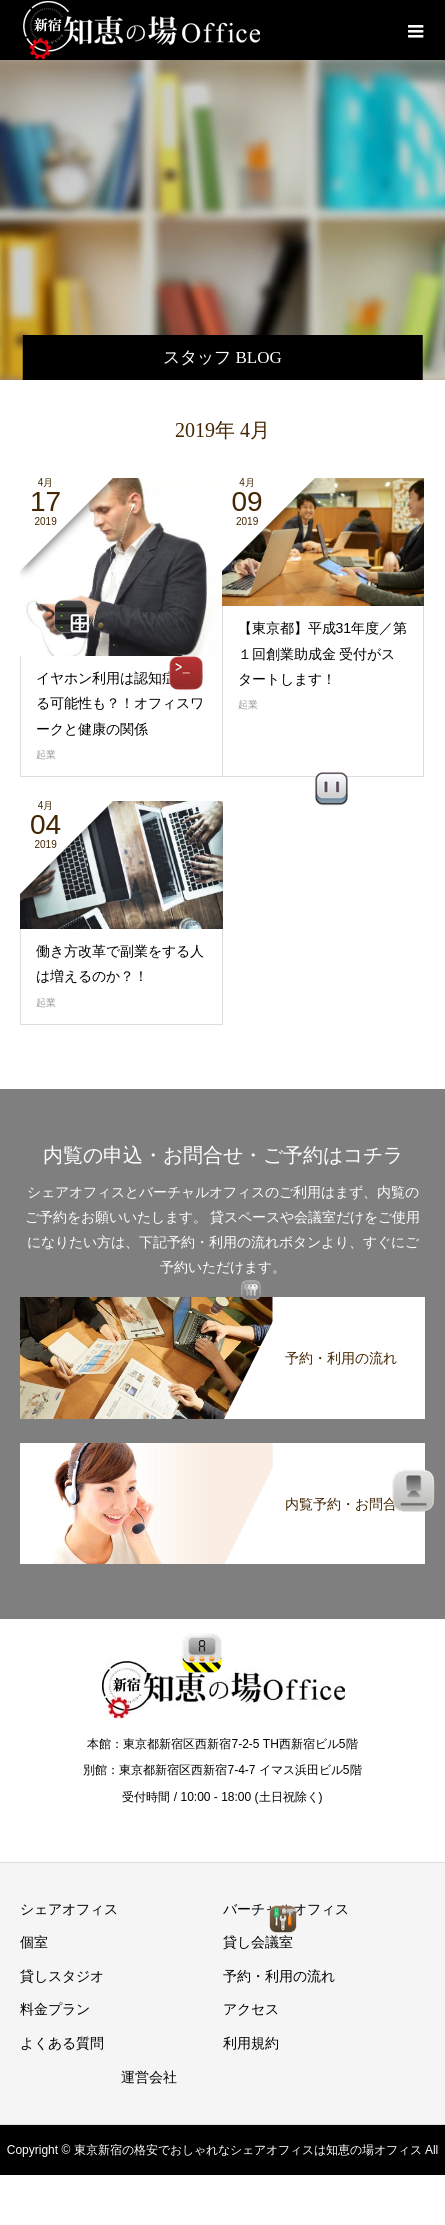  What do you see at coordinates (283, 1919) in the screenshot?
I see `open workbench or developer tools app` at bounding box center [283, 1919].